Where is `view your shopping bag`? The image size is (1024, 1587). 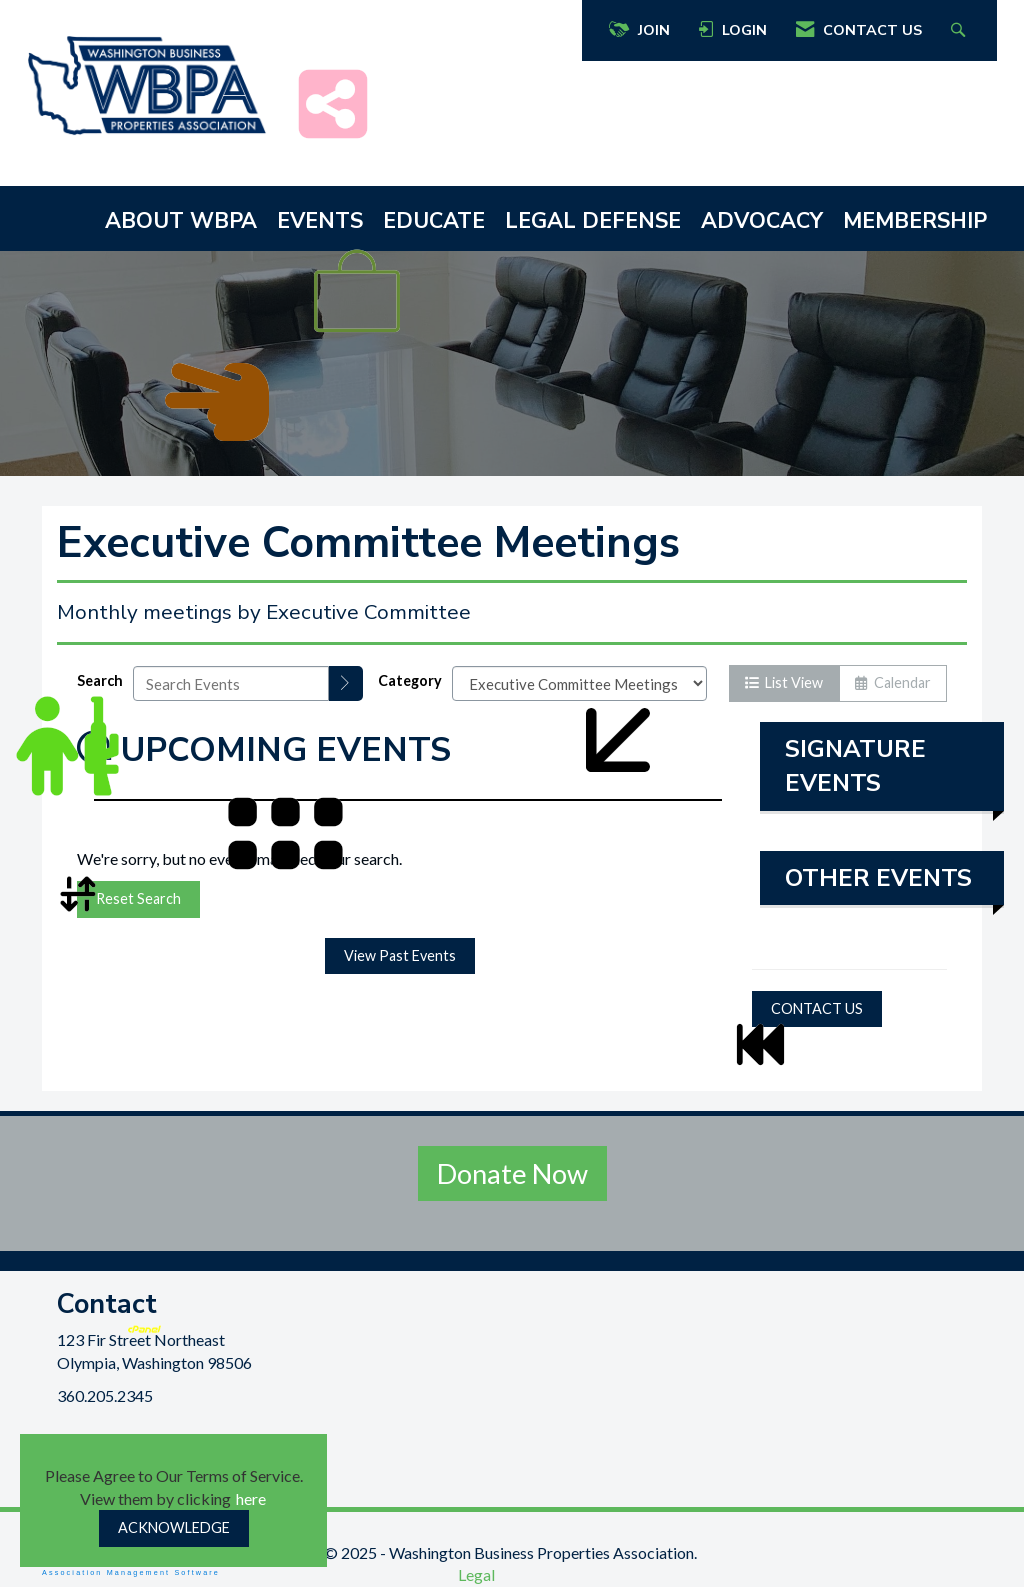
view your shopping bag is located at coordinates (357, 296).